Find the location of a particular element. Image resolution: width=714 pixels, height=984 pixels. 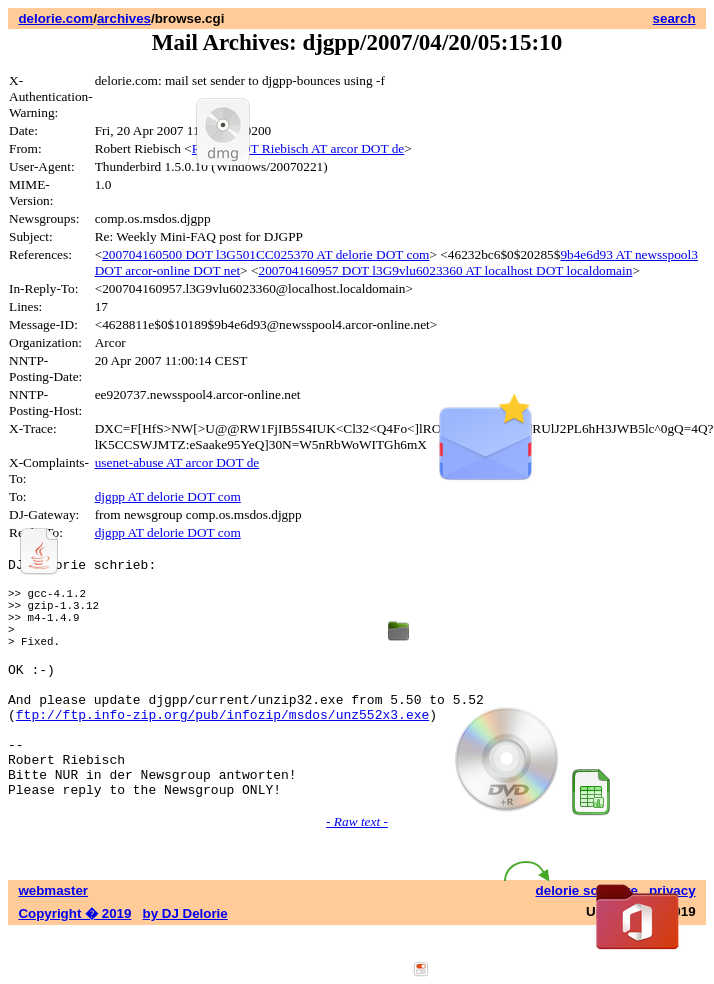

a java source code file is located at coordinates (39, 551).